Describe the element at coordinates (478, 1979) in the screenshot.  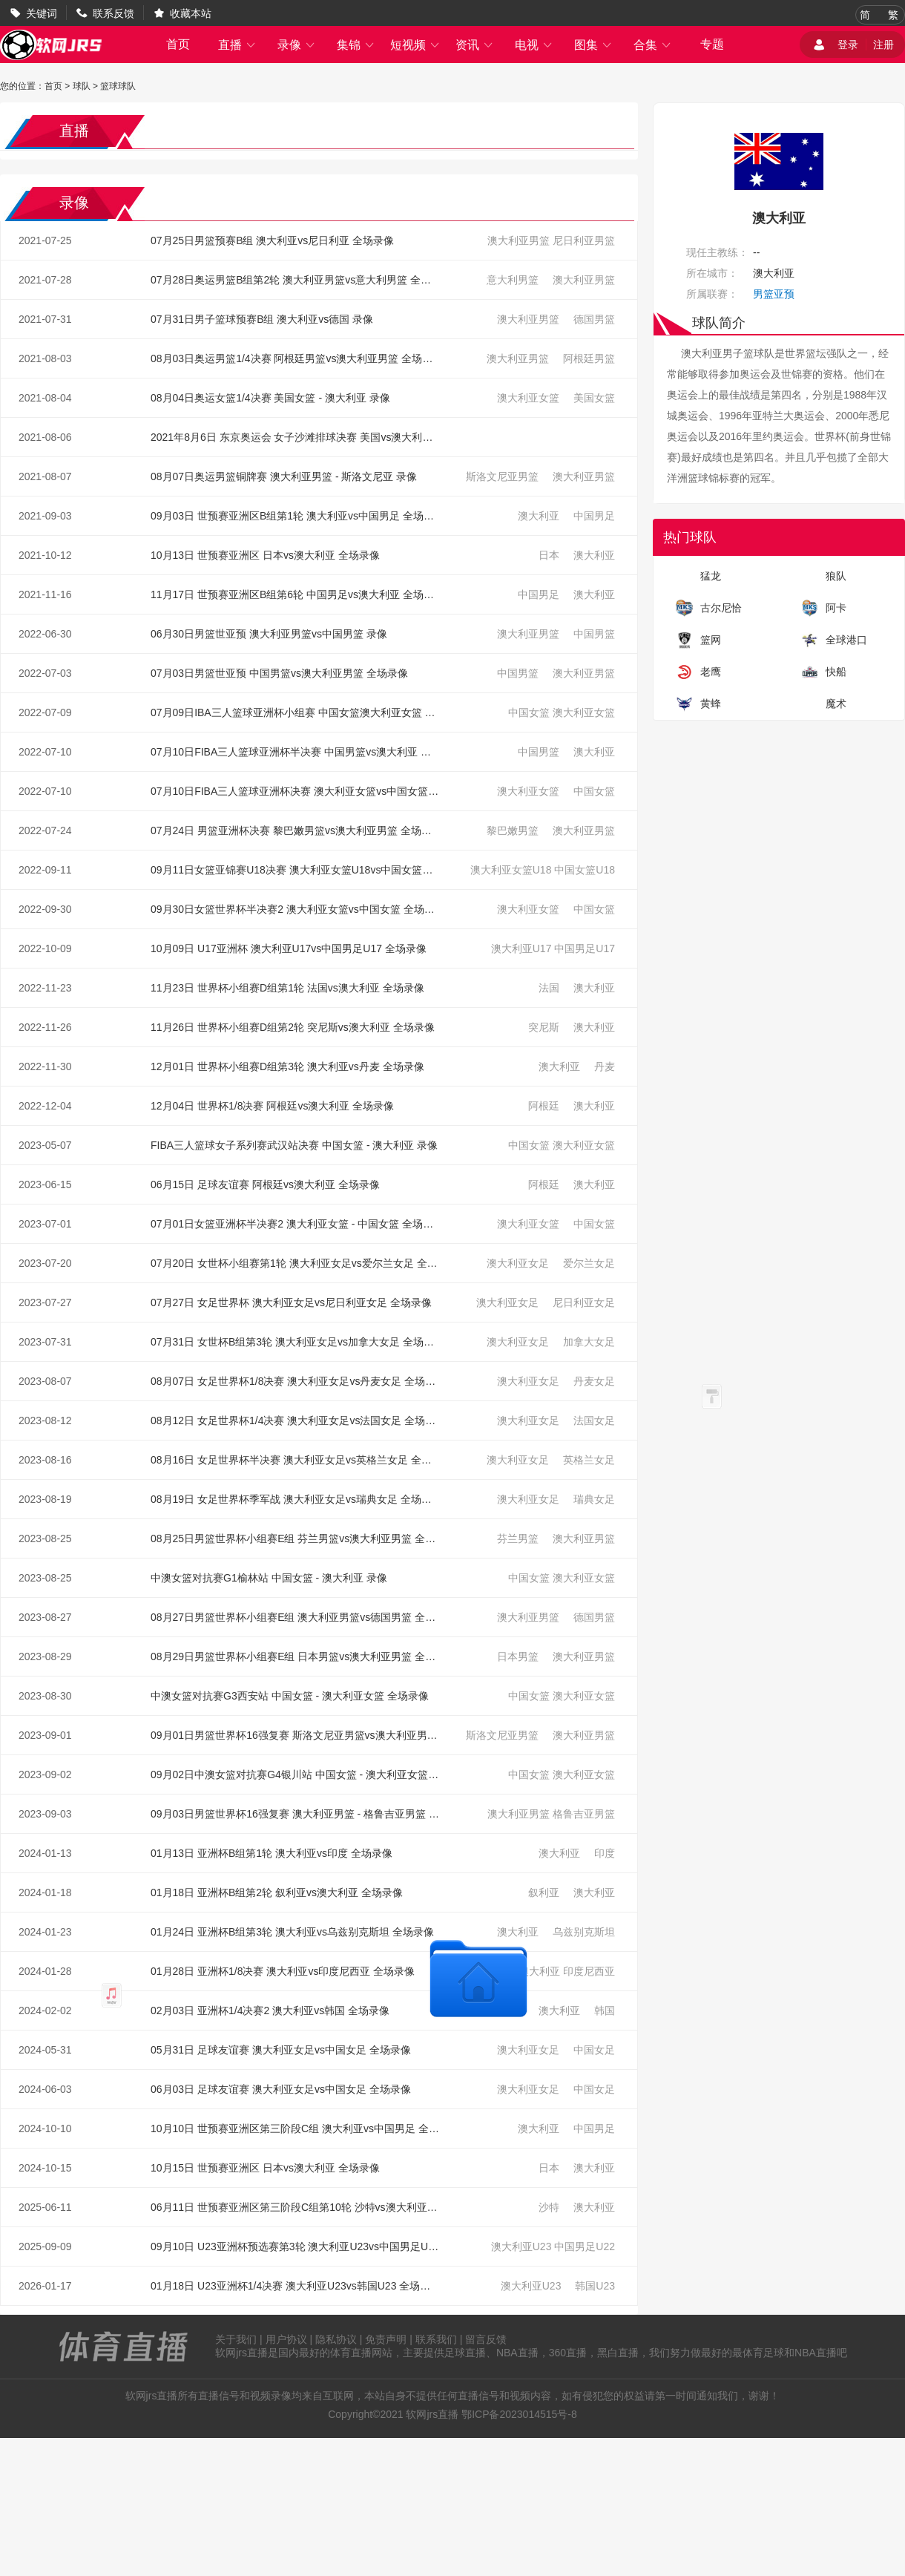
I see `open your home folder` at that location.